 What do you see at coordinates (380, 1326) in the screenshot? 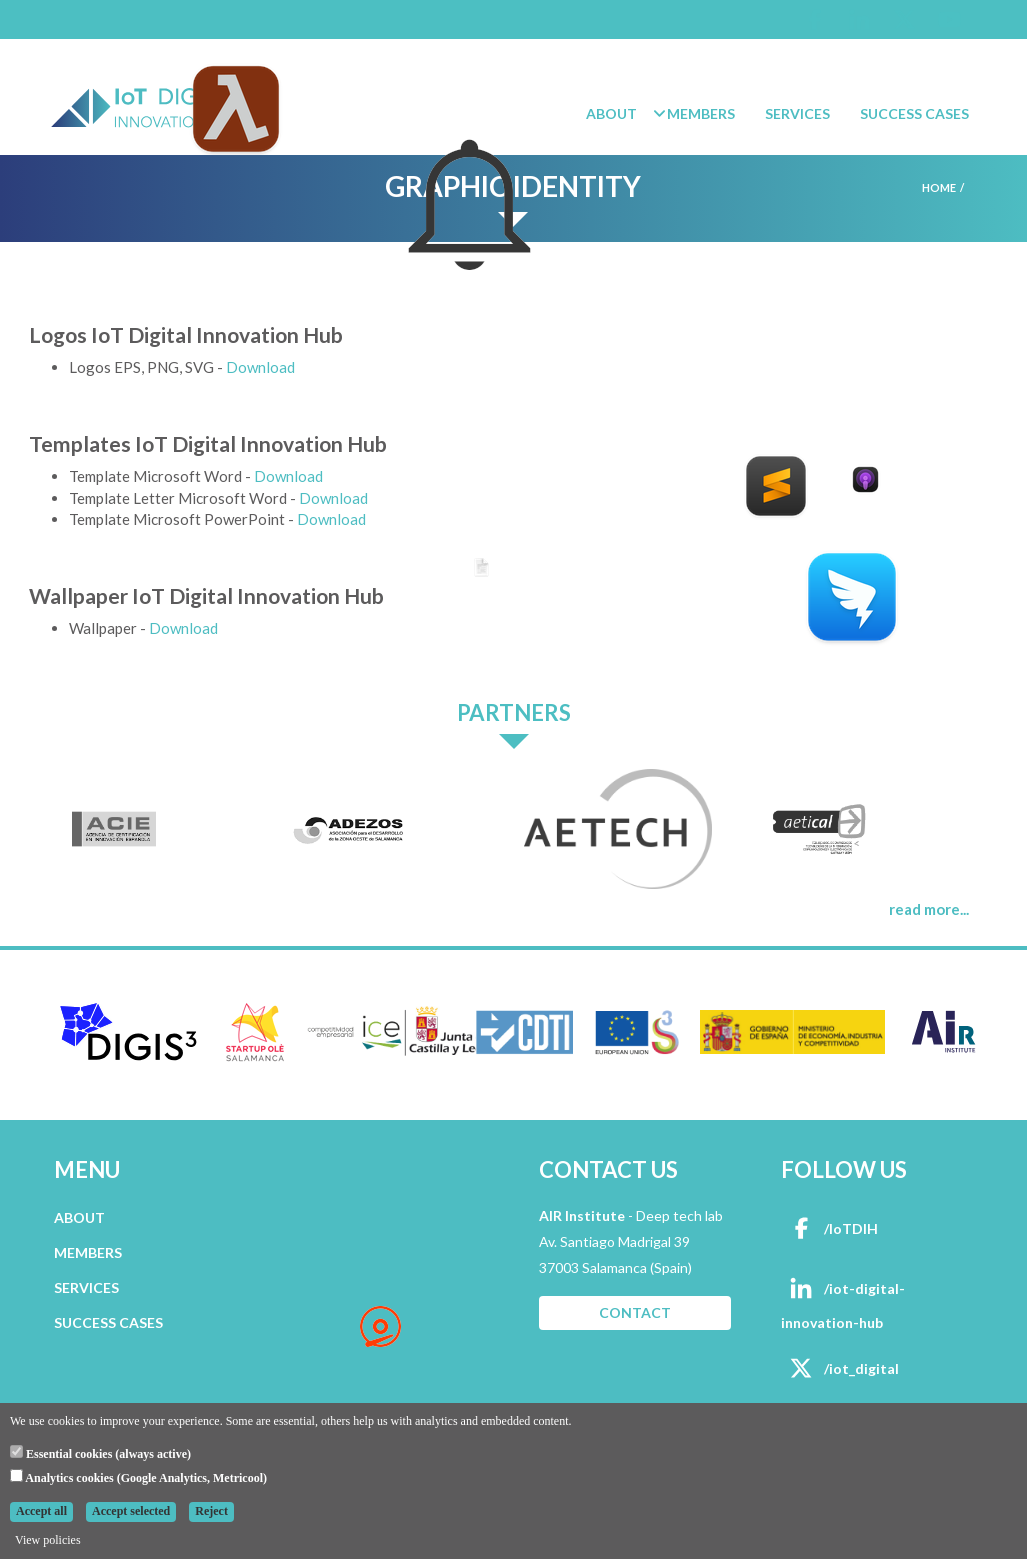
I see `open disk utility to manage storage devices` at bounding box center [380, 1326].